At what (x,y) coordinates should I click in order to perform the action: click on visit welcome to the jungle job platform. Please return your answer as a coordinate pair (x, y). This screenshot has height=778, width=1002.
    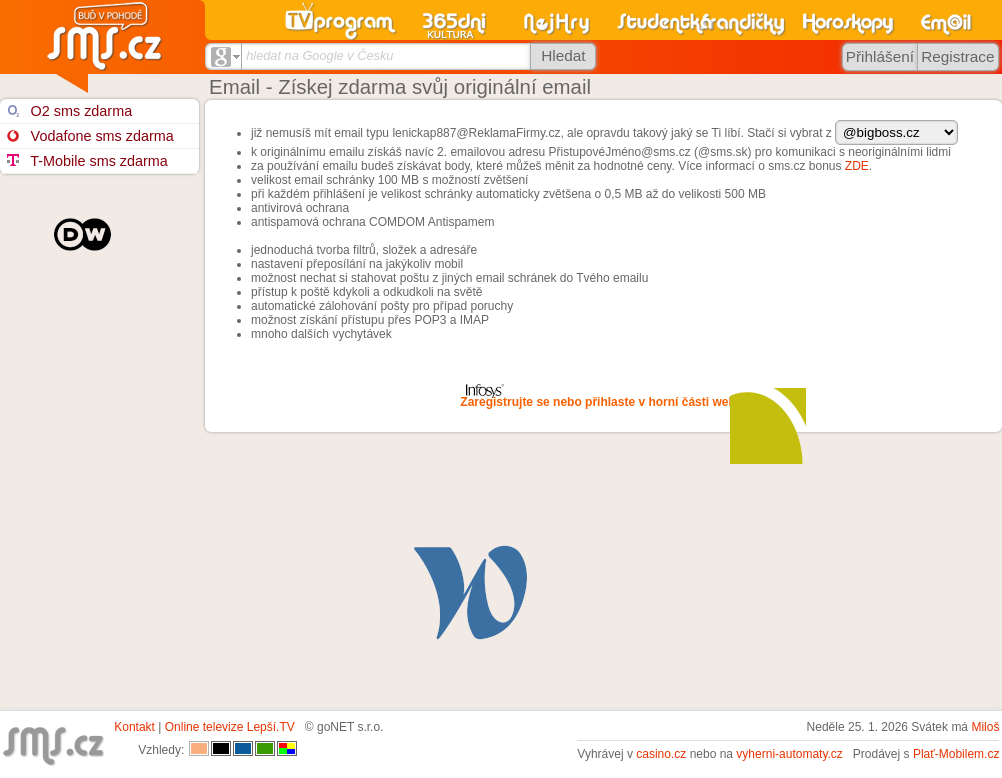
    Looking at the image, I should click on (470, 592).